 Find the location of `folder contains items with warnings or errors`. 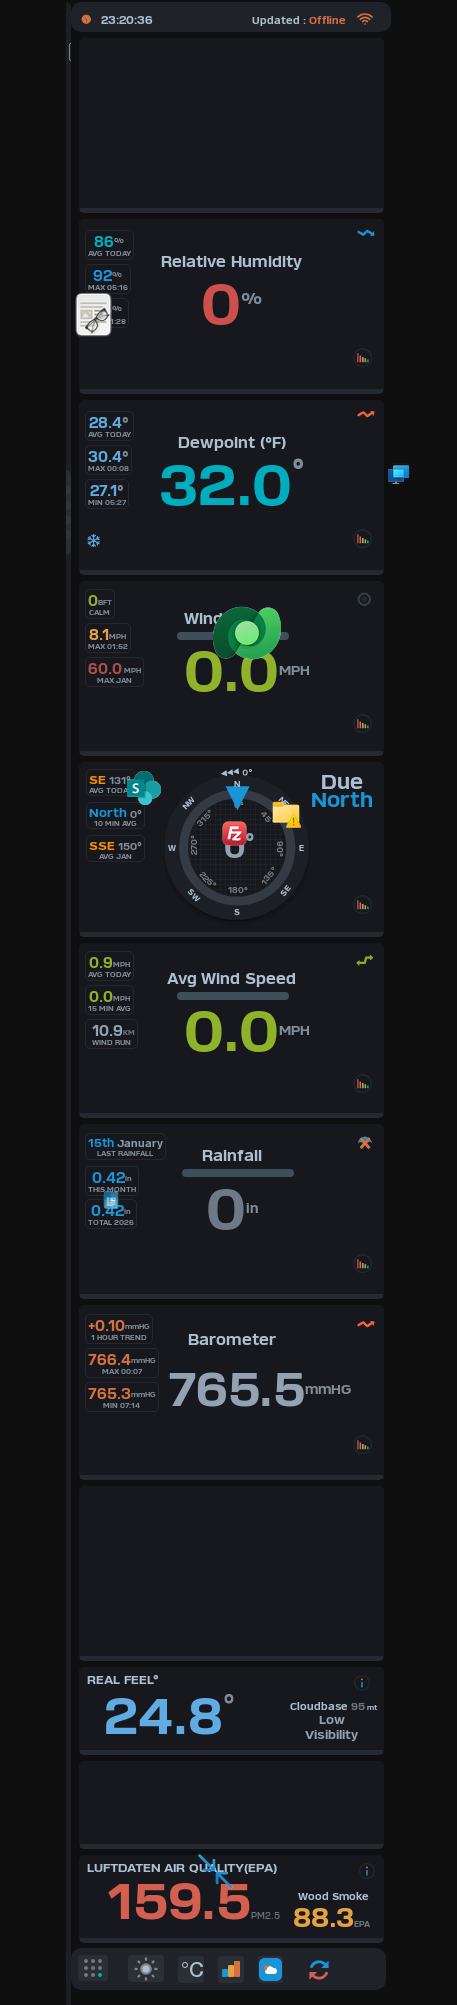

folder contains items with warnings or errors is located at coordinates (286, 813).